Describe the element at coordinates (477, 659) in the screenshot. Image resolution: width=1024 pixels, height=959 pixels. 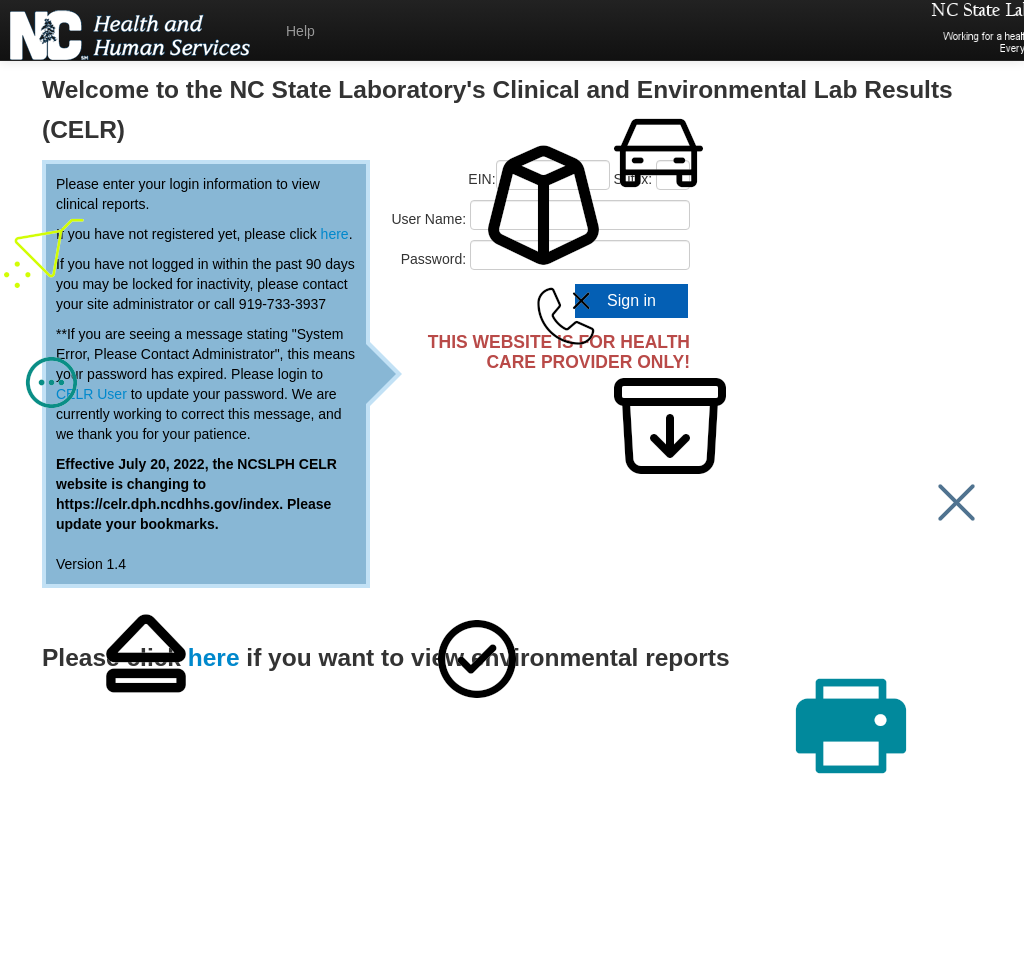
I see `indicates a completed or successful action` at that location.